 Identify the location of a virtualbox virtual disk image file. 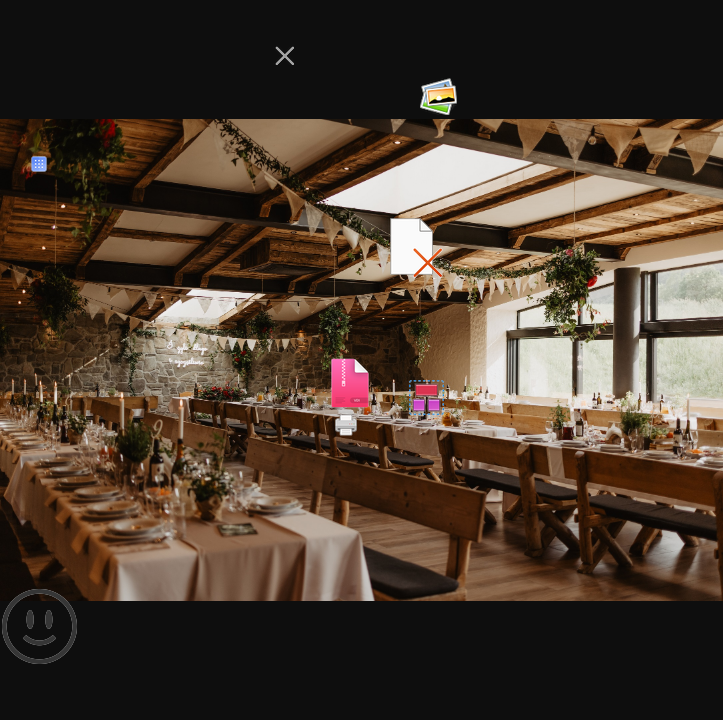
(350, 384).